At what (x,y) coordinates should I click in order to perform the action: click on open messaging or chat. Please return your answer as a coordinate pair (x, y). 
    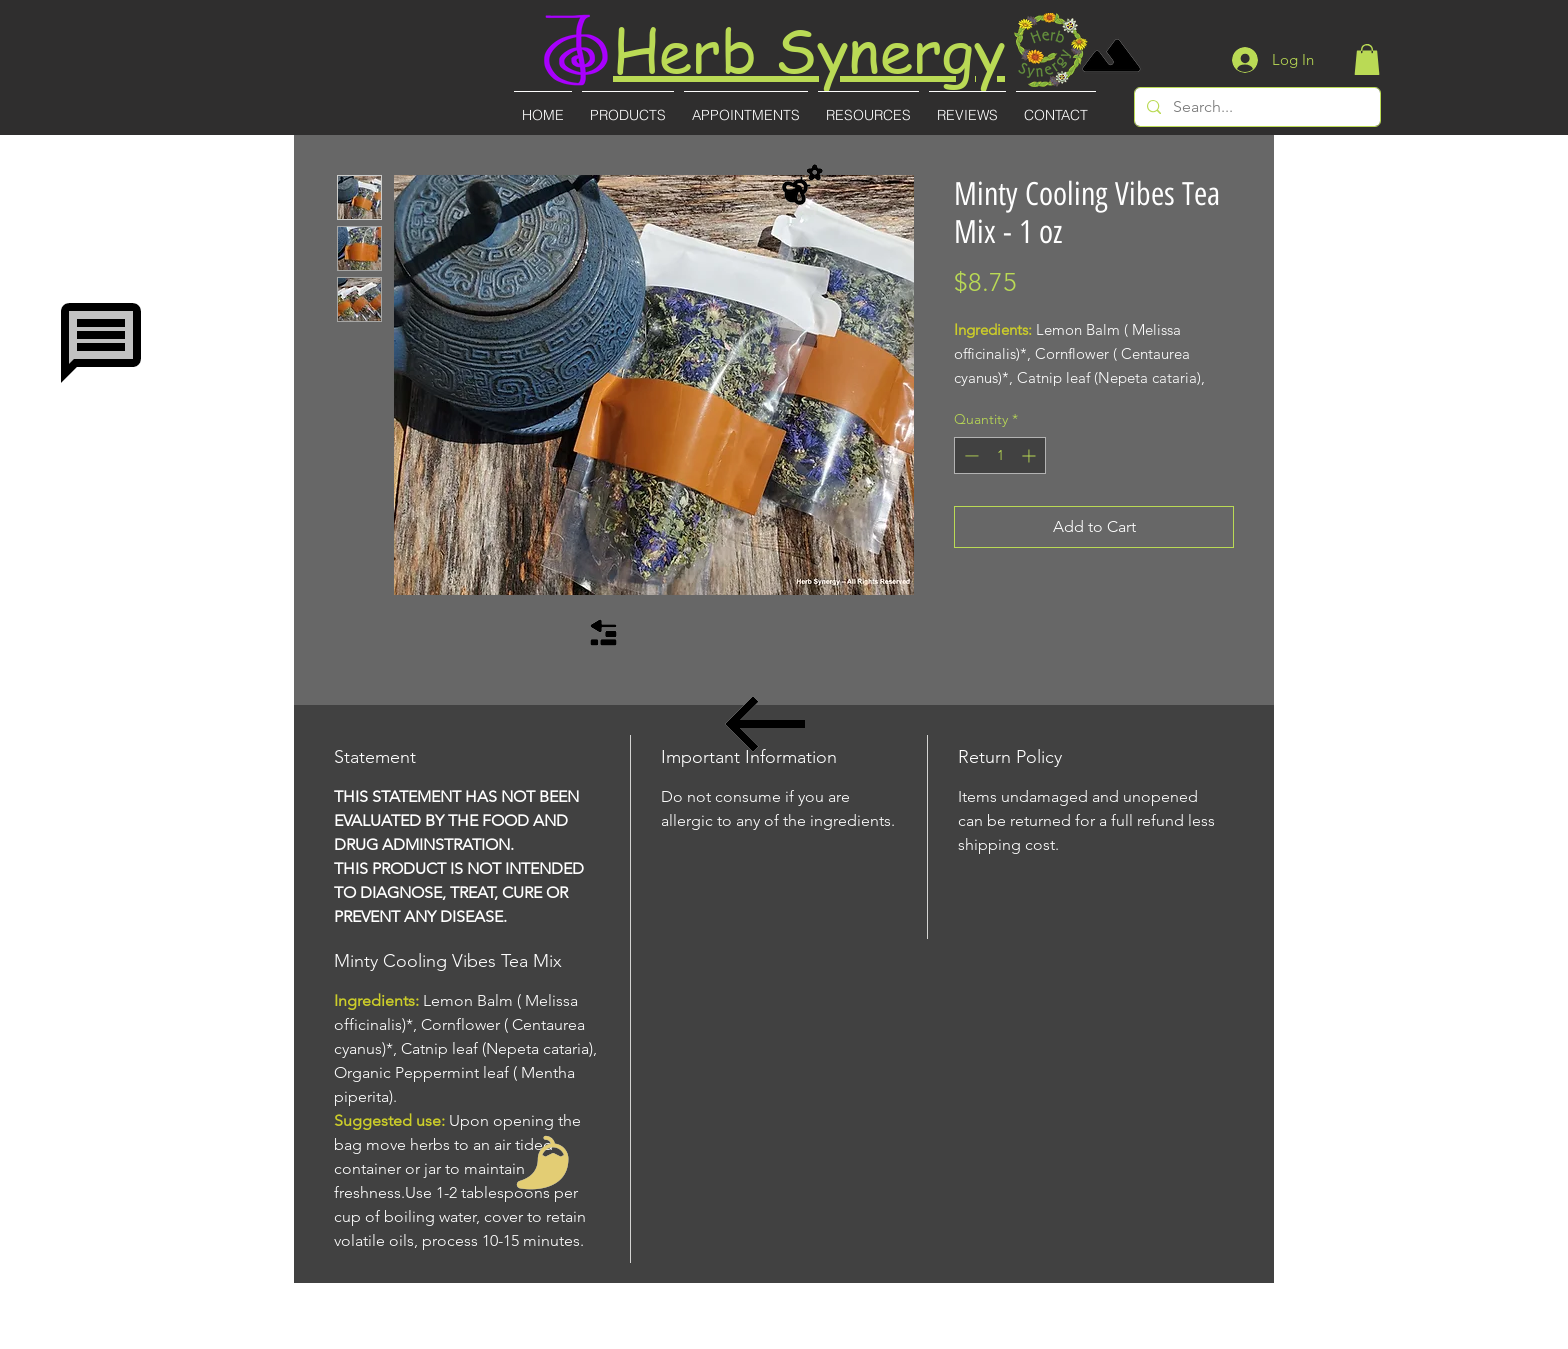
    Looking at the image, I should click on (101, 343).